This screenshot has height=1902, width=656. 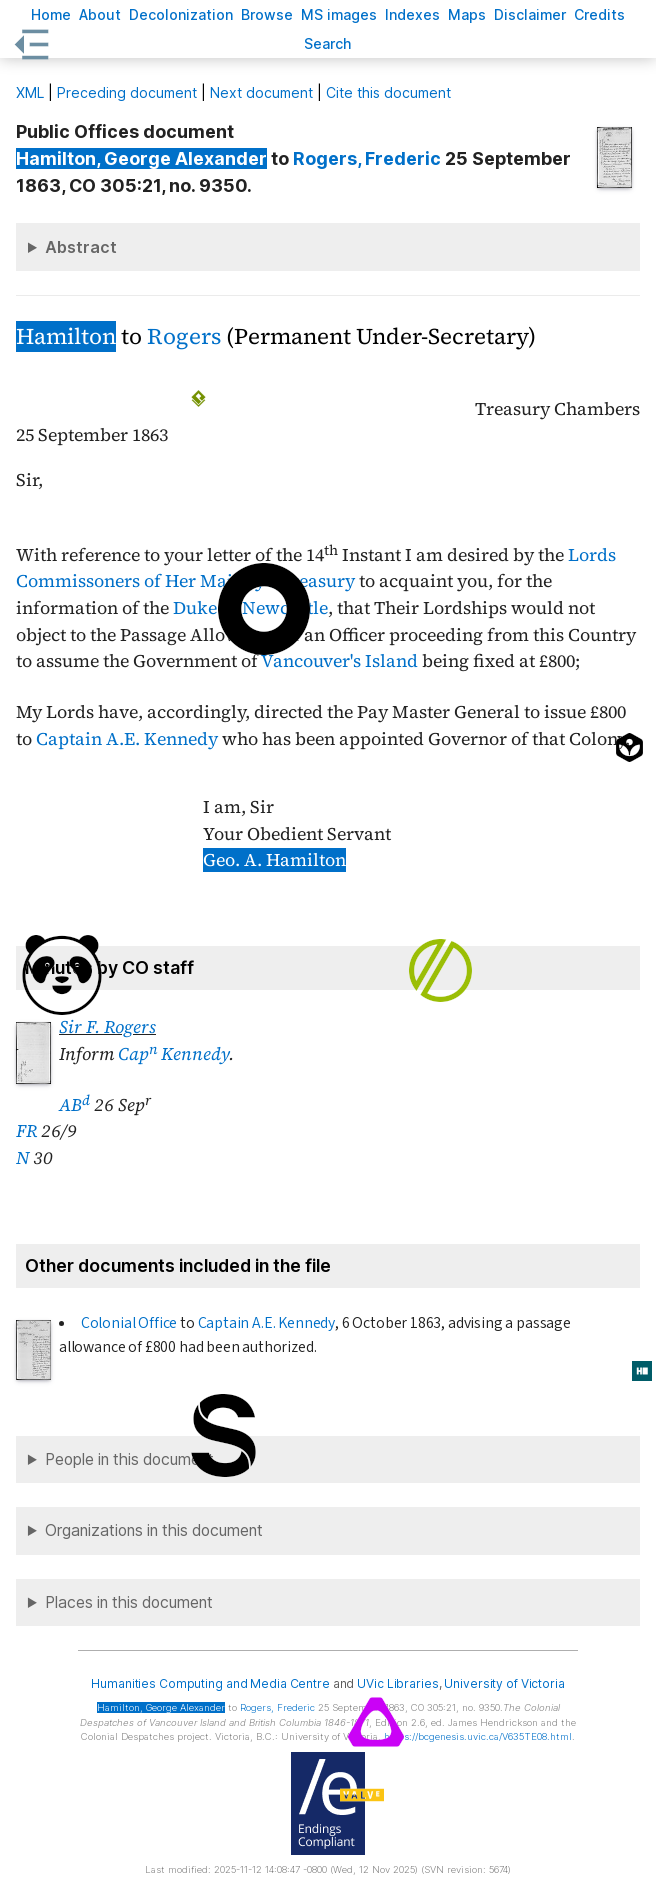 What do you see at coordinates (642, 1371) in the screenshot?
I see `link to HackerRank profile` at bounding box center [642, 1371].